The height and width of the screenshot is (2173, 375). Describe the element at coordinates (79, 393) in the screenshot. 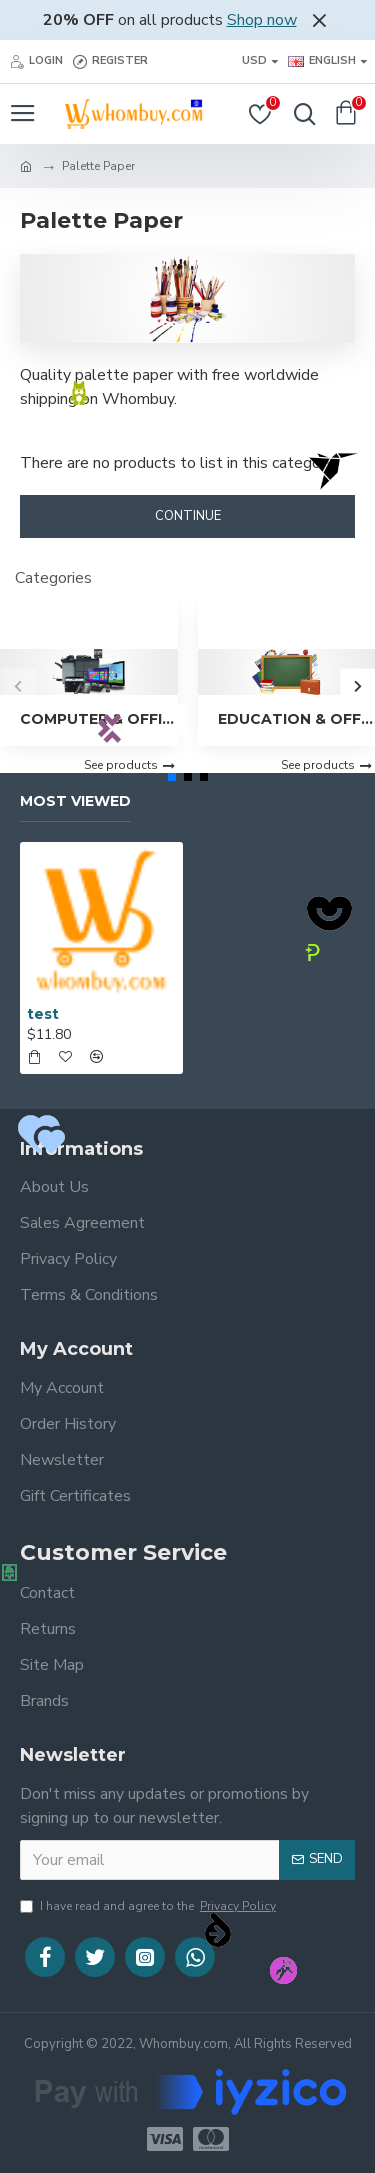

I see `link to or open ameba account` at that location.